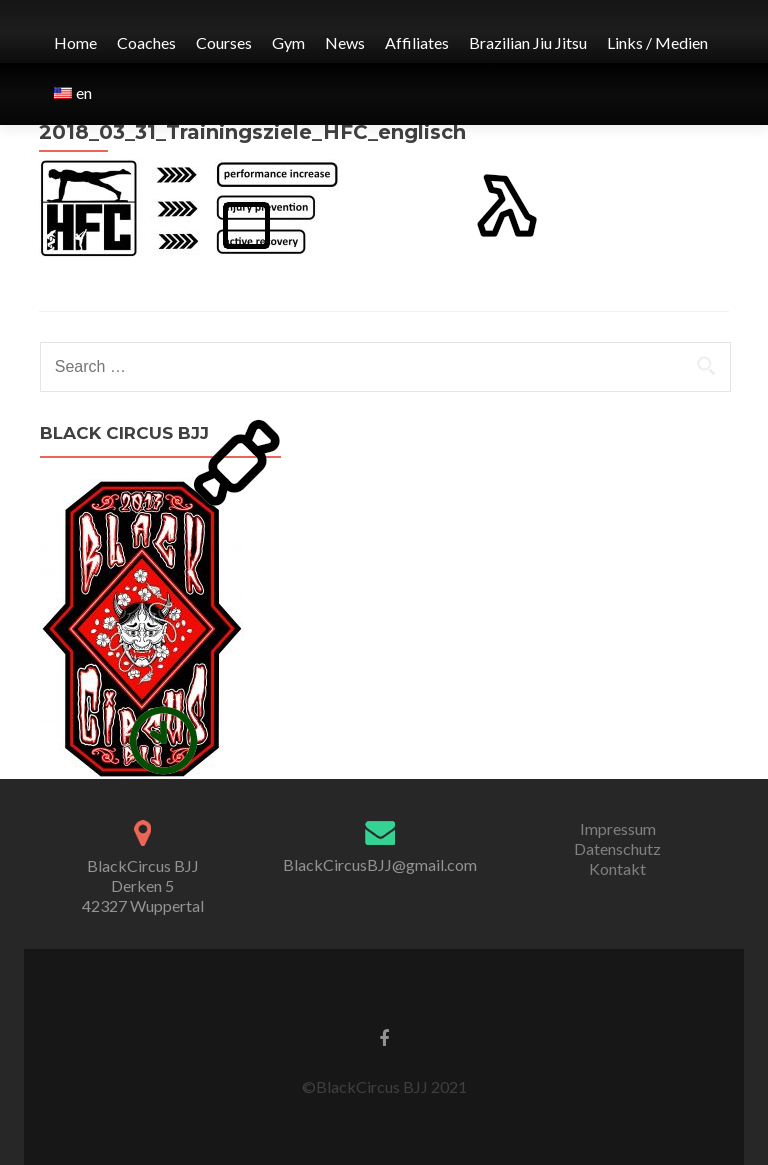 The image size is (768, 1165). What do you see at coordinates (246, 225) in the screenshot?
I see `select or crop a square area` at bounding box center [246, 225].